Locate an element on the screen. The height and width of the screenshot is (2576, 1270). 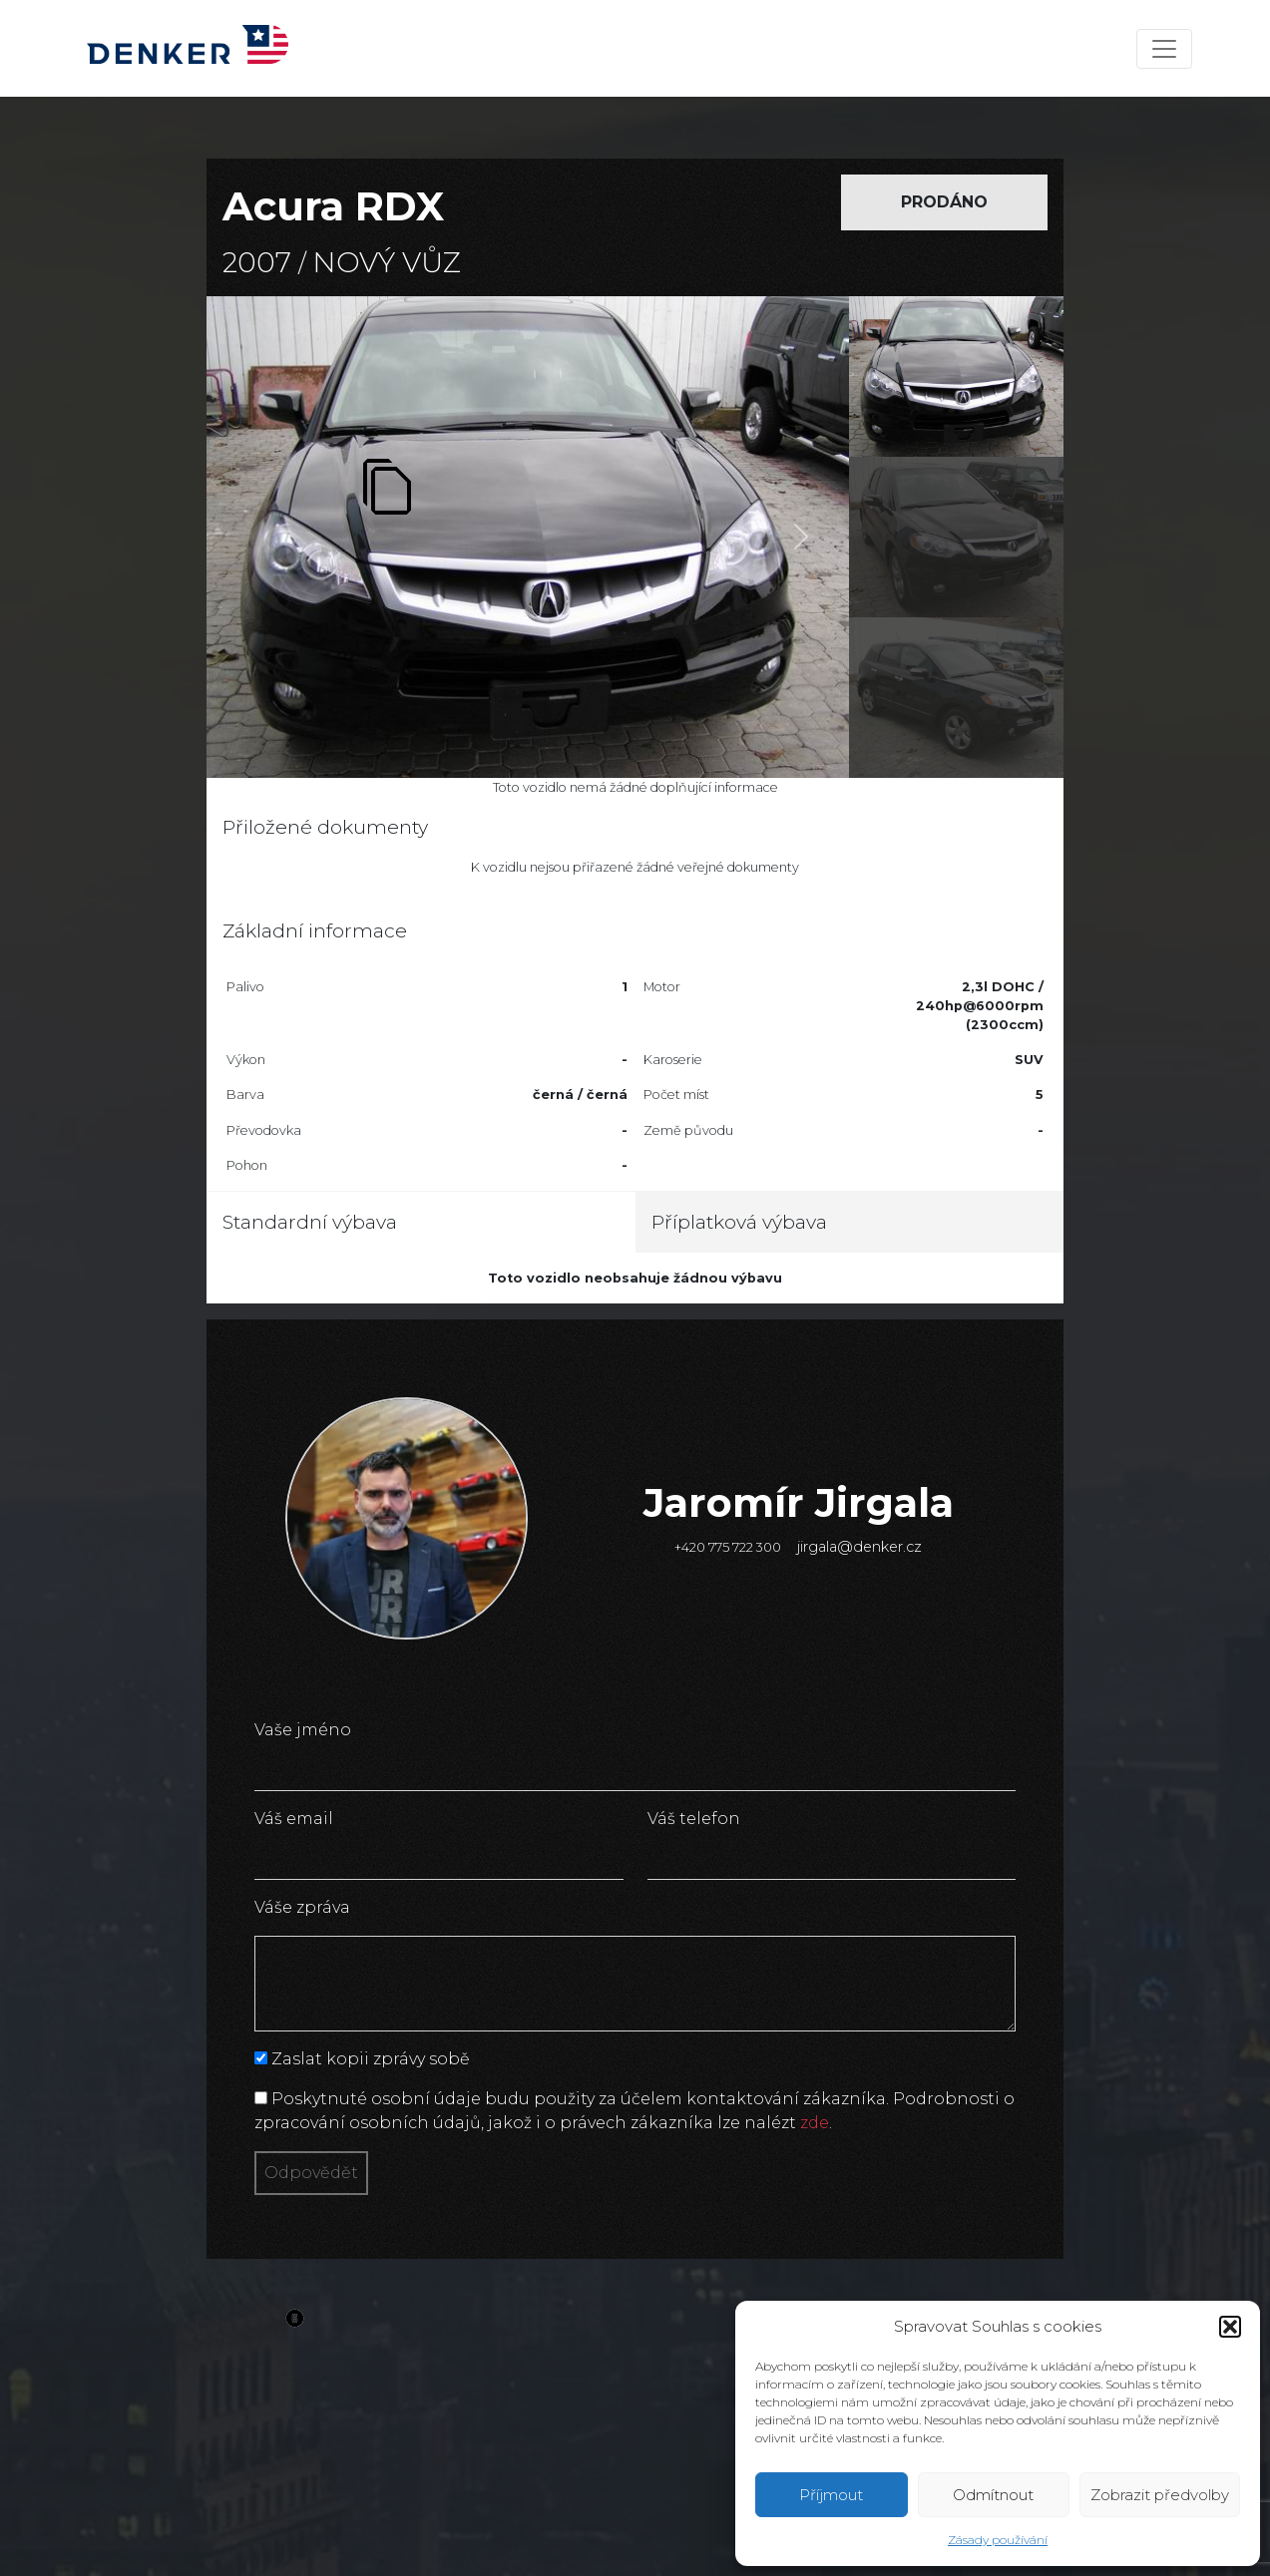
copy to clipboard is located at coordinates (387, 487).